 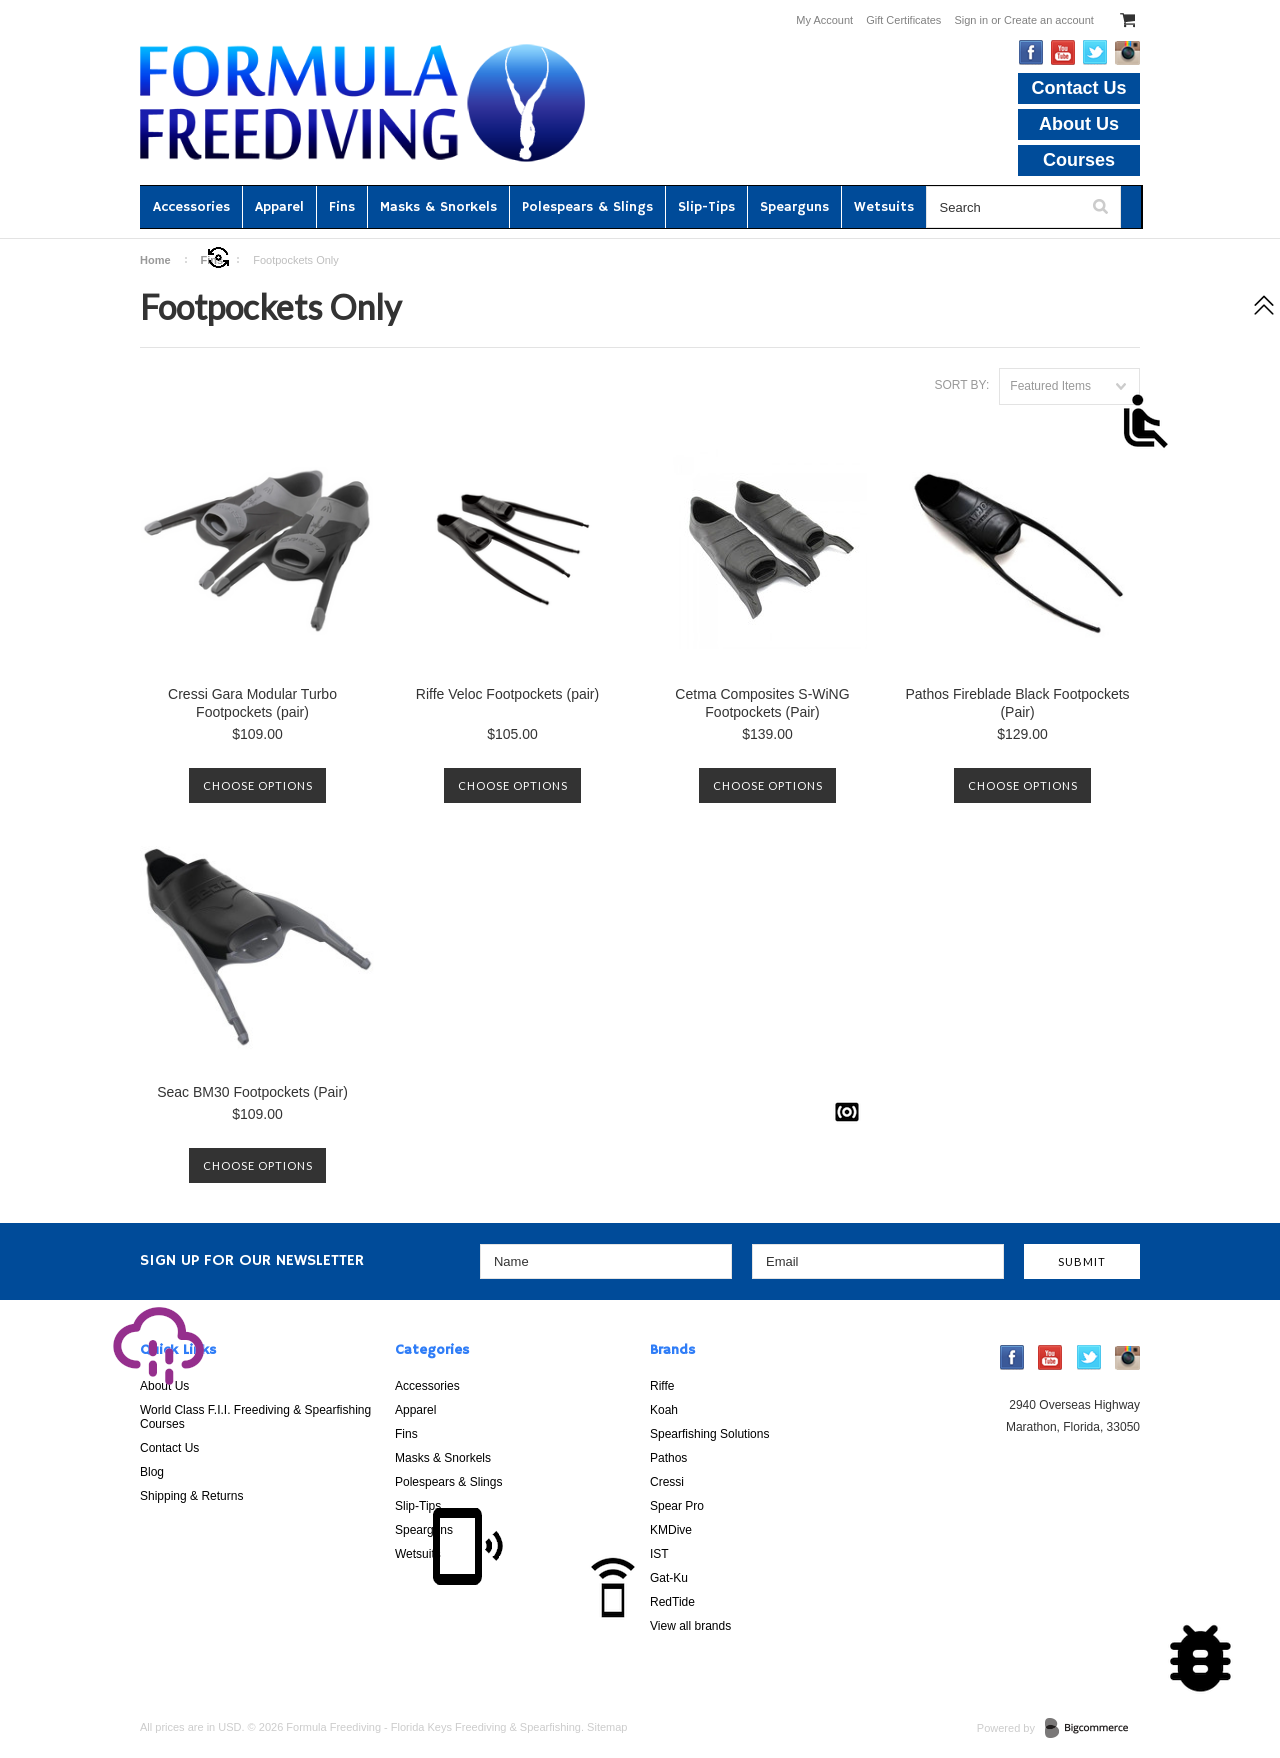 I want to click on incoming call or notification on mobile device, so click(x=468, y=1546).